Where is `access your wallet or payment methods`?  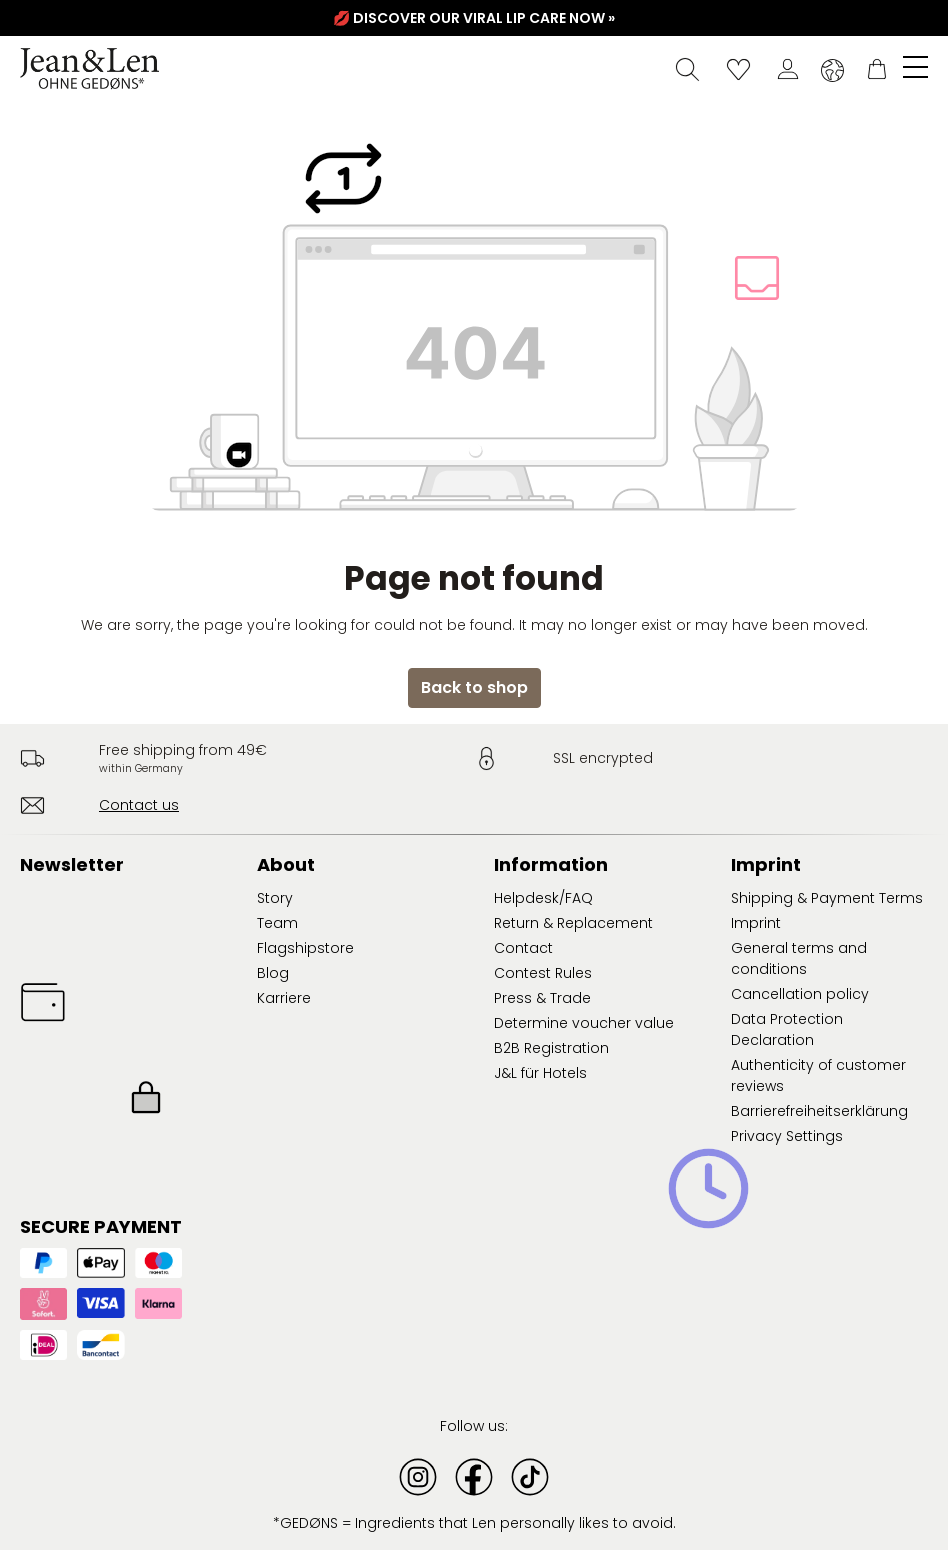 access your wallet or payment methods is located at coordinates (42, 1004).